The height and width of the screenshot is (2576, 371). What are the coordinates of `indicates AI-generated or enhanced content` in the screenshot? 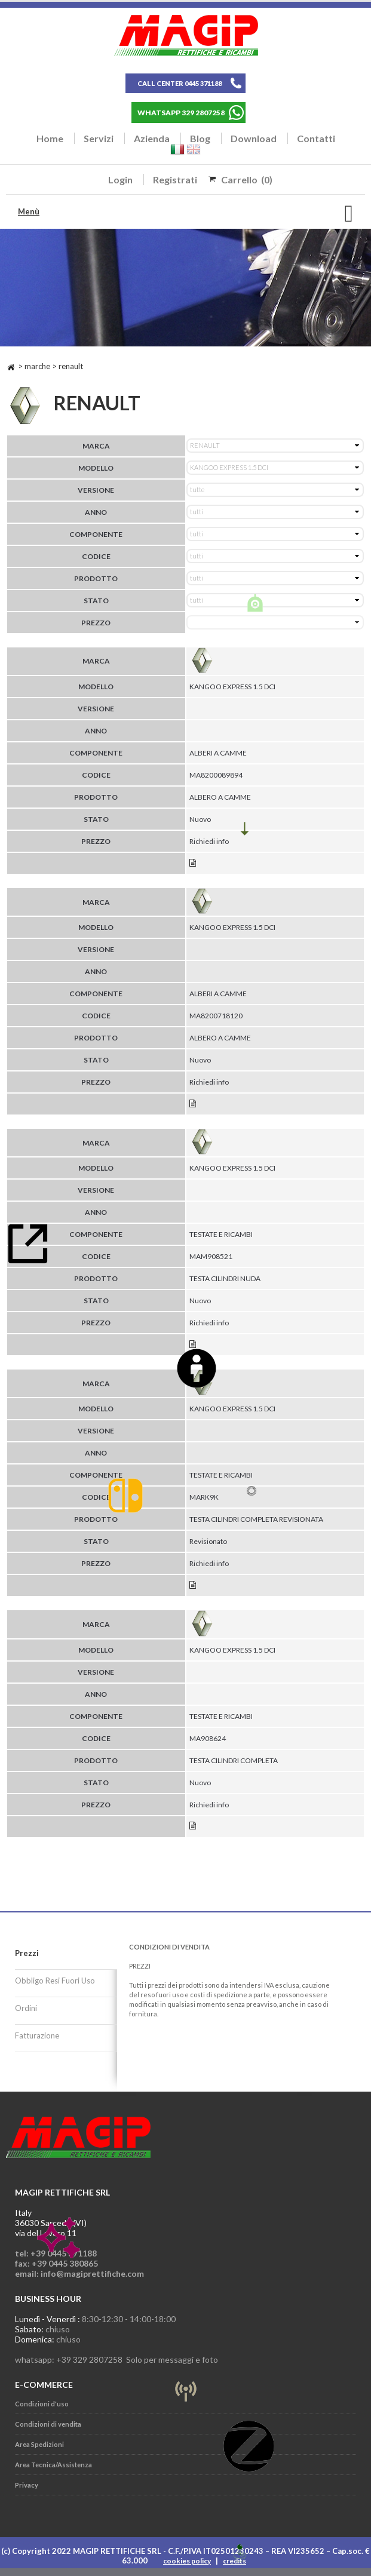 It's located at (59, 2237).